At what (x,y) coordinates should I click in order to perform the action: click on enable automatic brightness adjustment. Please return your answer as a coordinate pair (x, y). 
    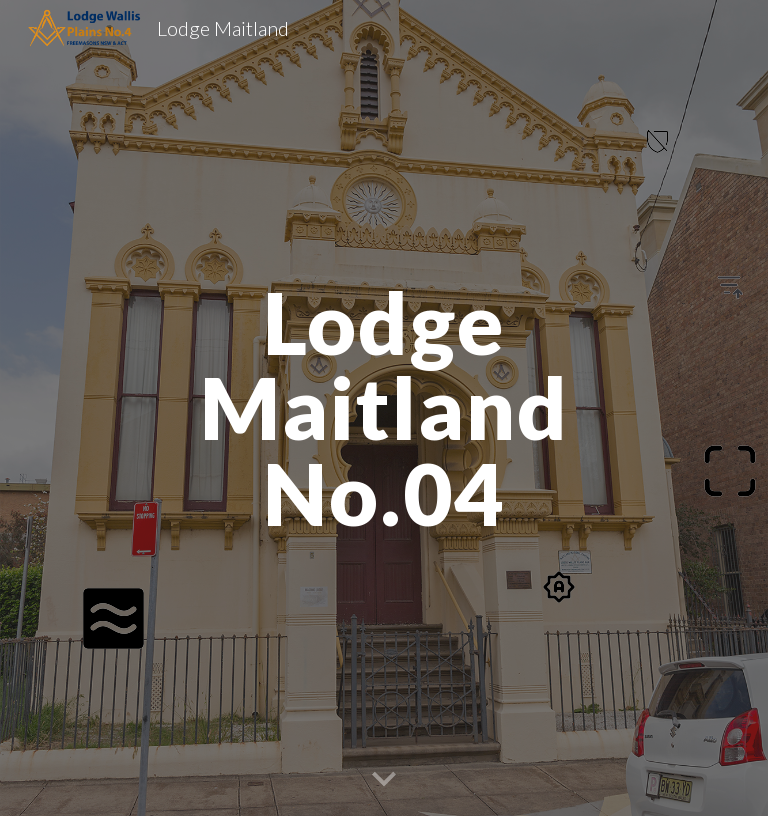
    Looking at the image, I should click on (559, 587).